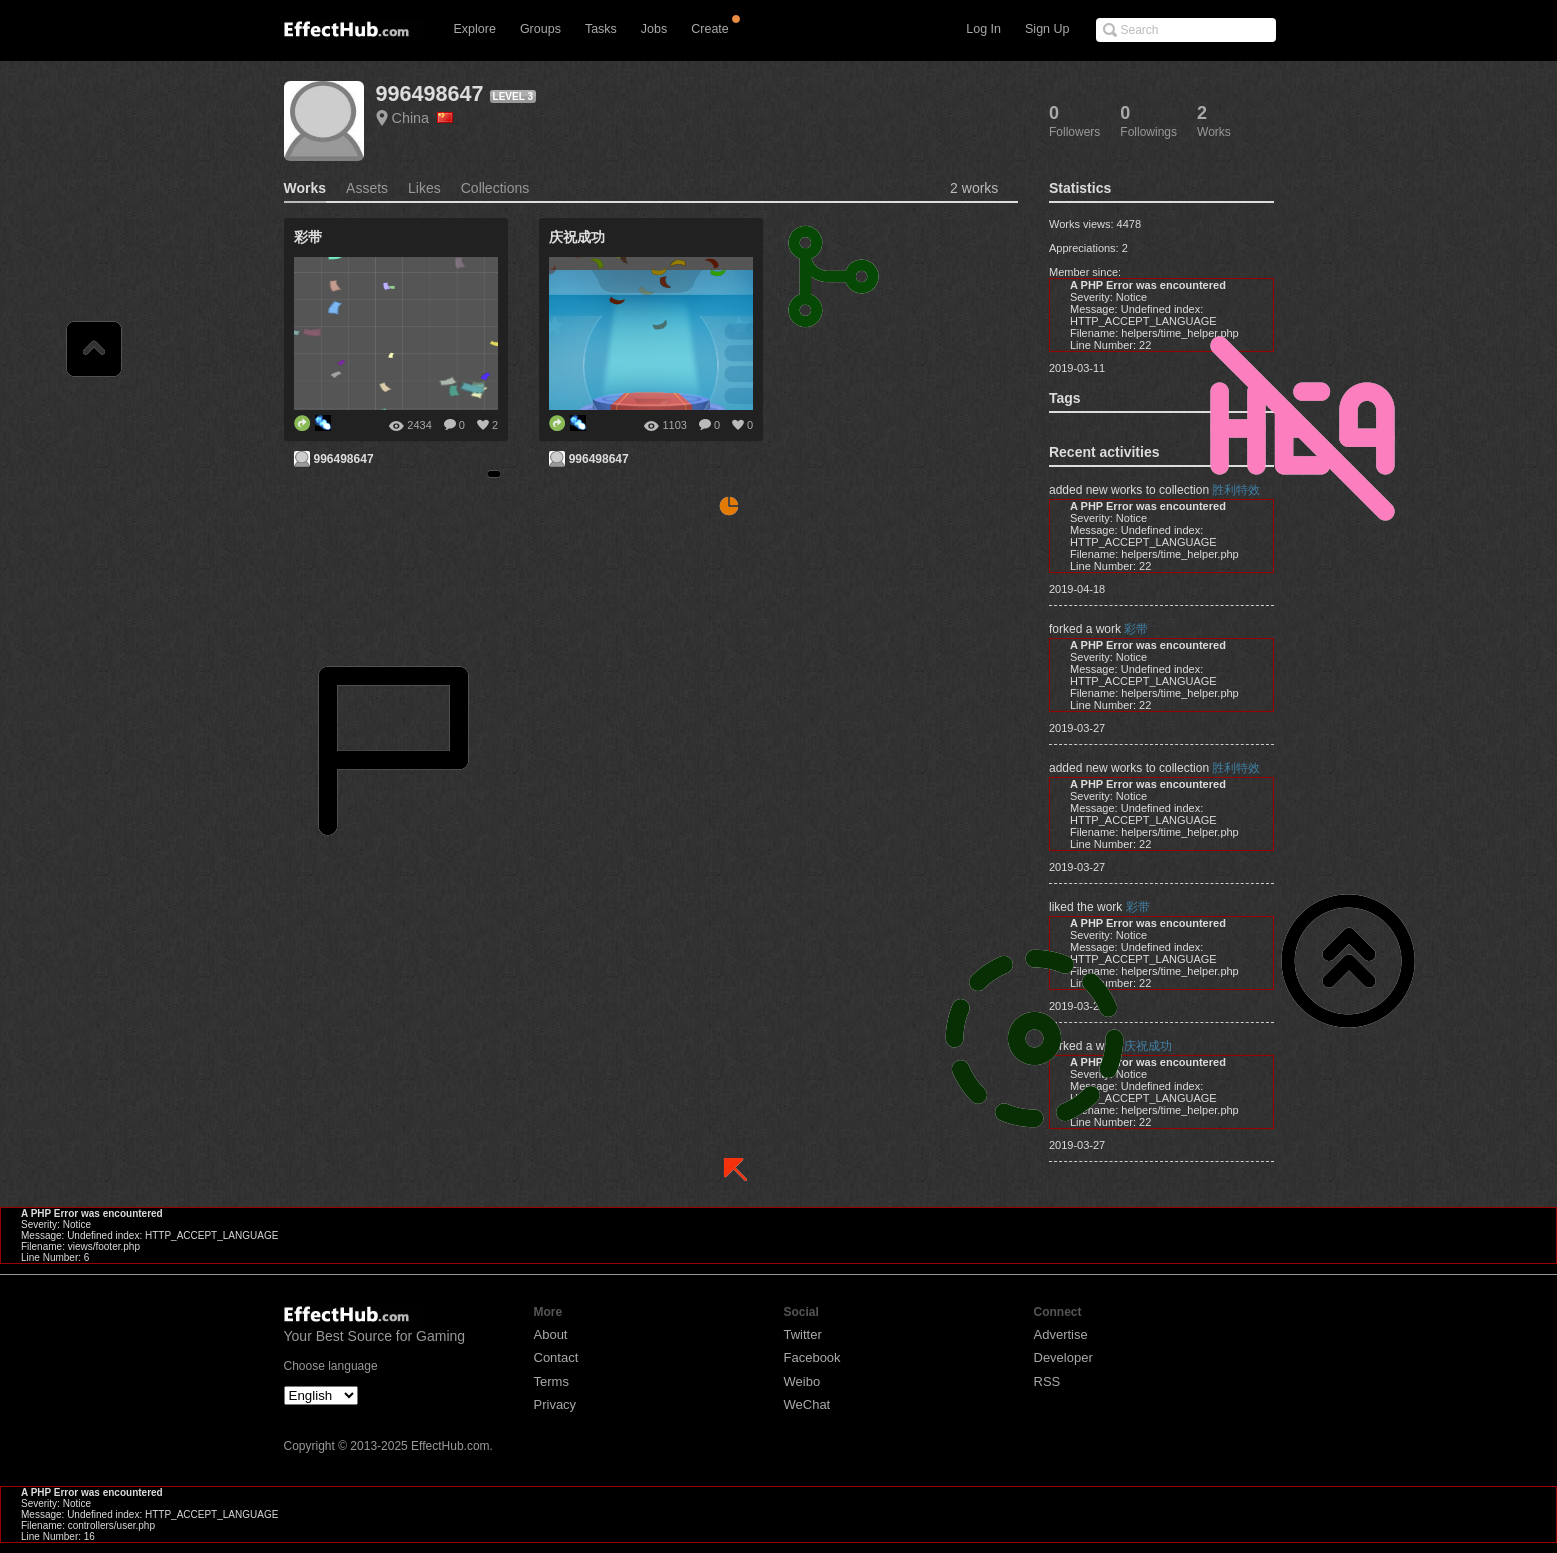 This screenshot has width=1557, height=1553. I want to click on view pie chart analytics, so click(729, 506).